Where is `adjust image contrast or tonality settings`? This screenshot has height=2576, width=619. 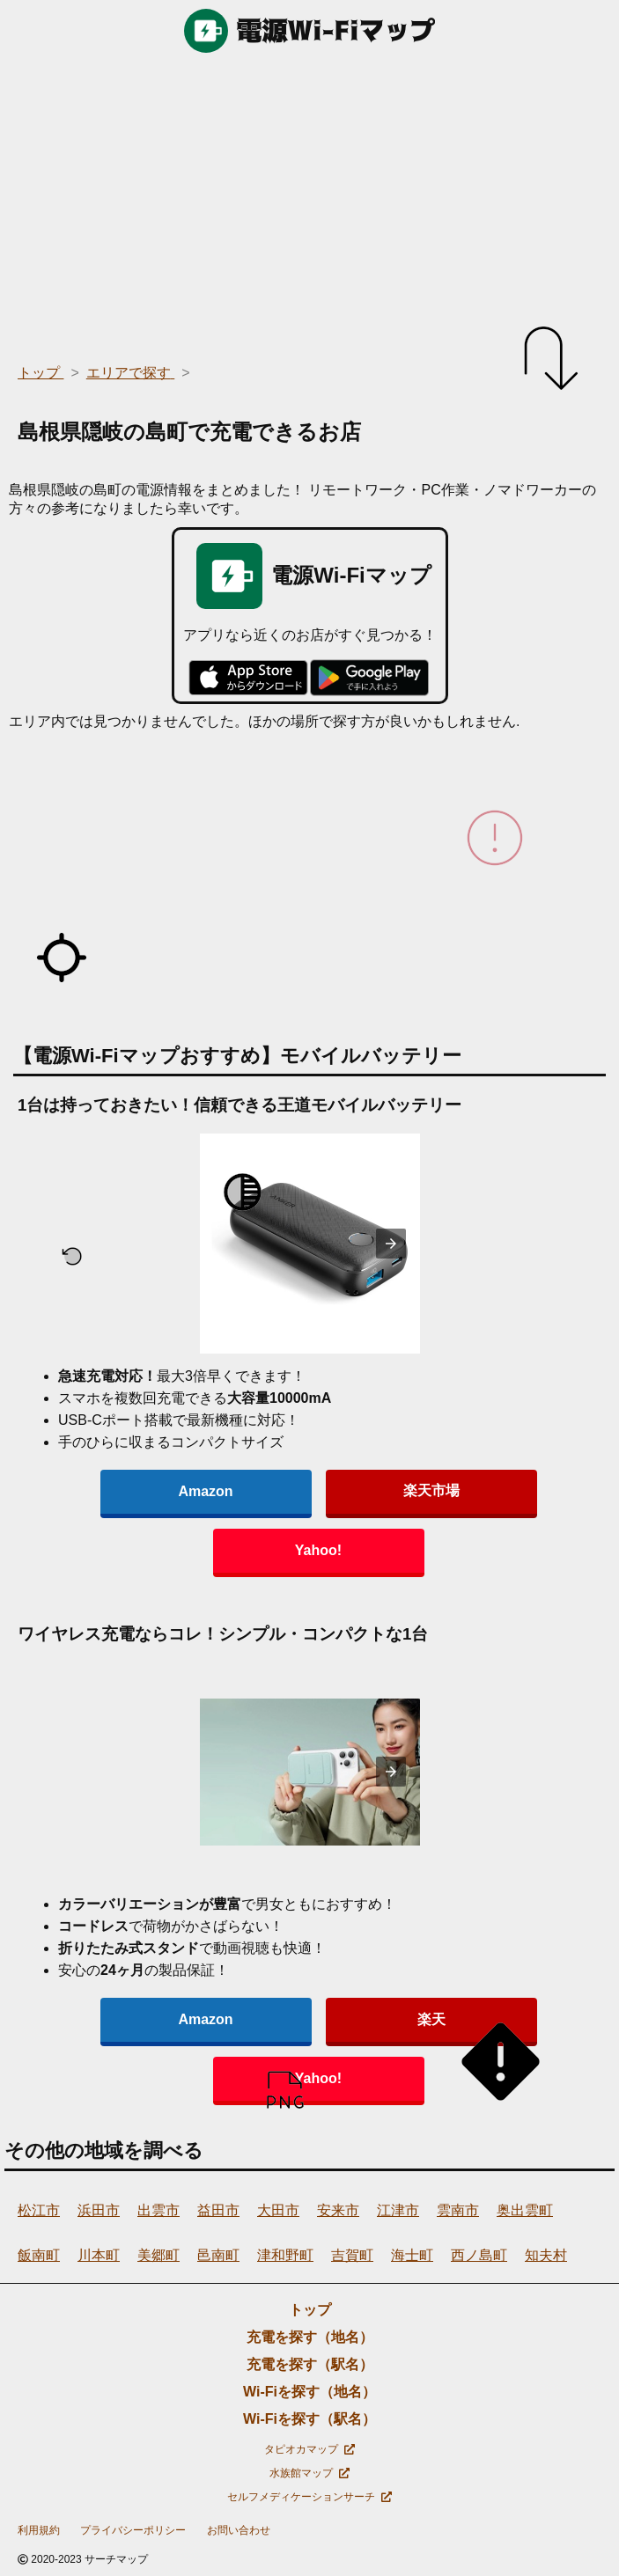 adjust image contrast or tonality settings is located at coordinates (242, 1192).